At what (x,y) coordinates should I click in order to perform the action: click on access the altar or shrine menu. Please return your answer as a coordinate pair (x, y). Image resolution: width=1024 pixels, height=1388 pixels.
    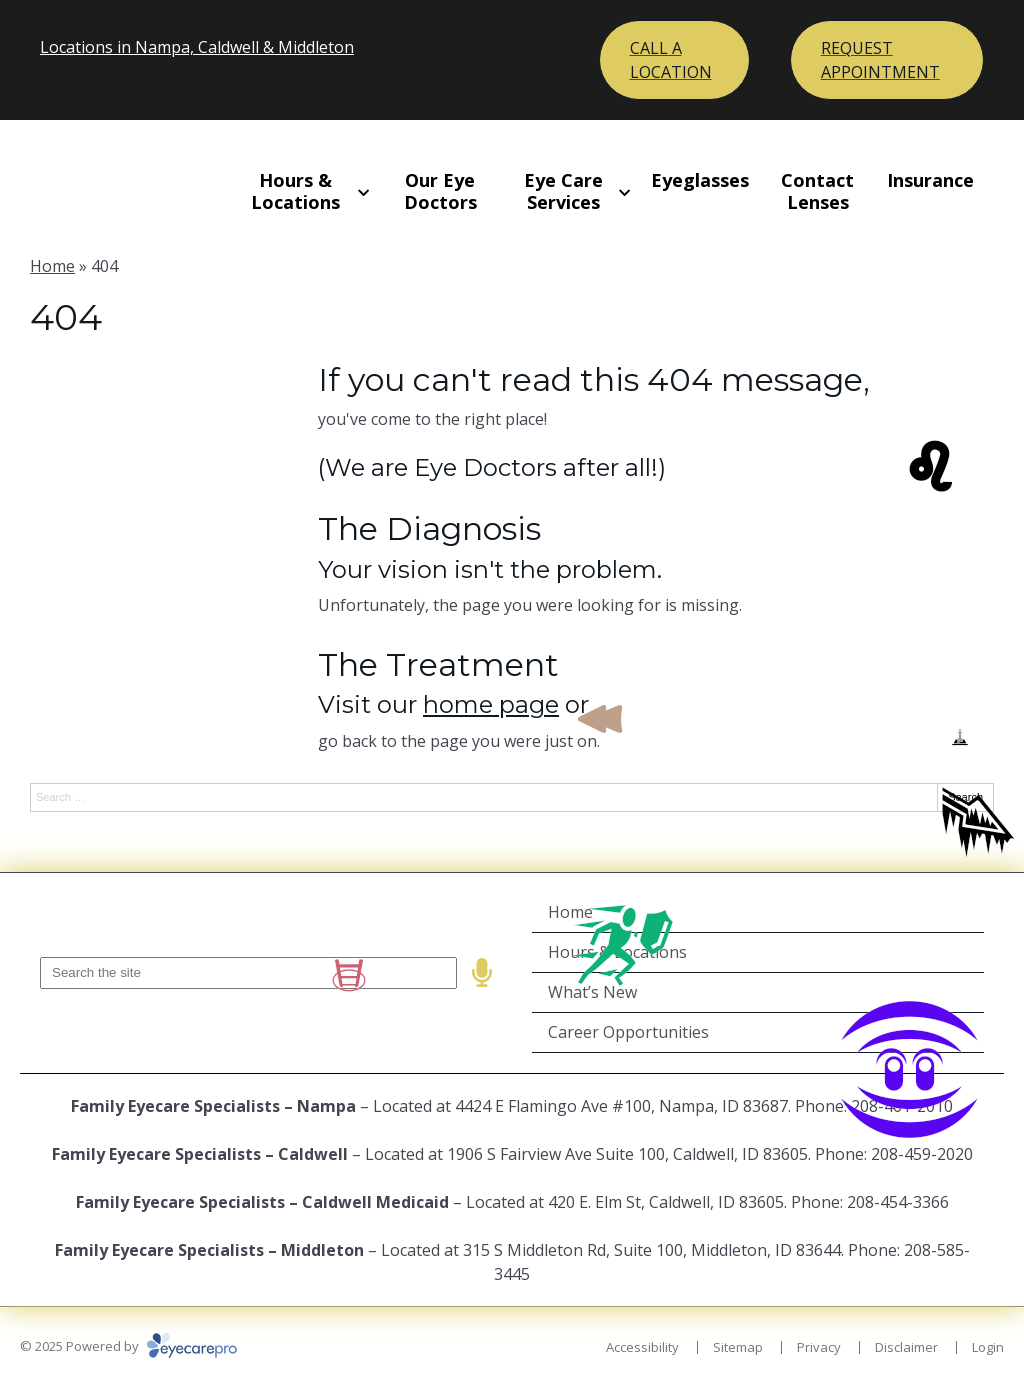
    Looking at the image, I should click on (960, 737).